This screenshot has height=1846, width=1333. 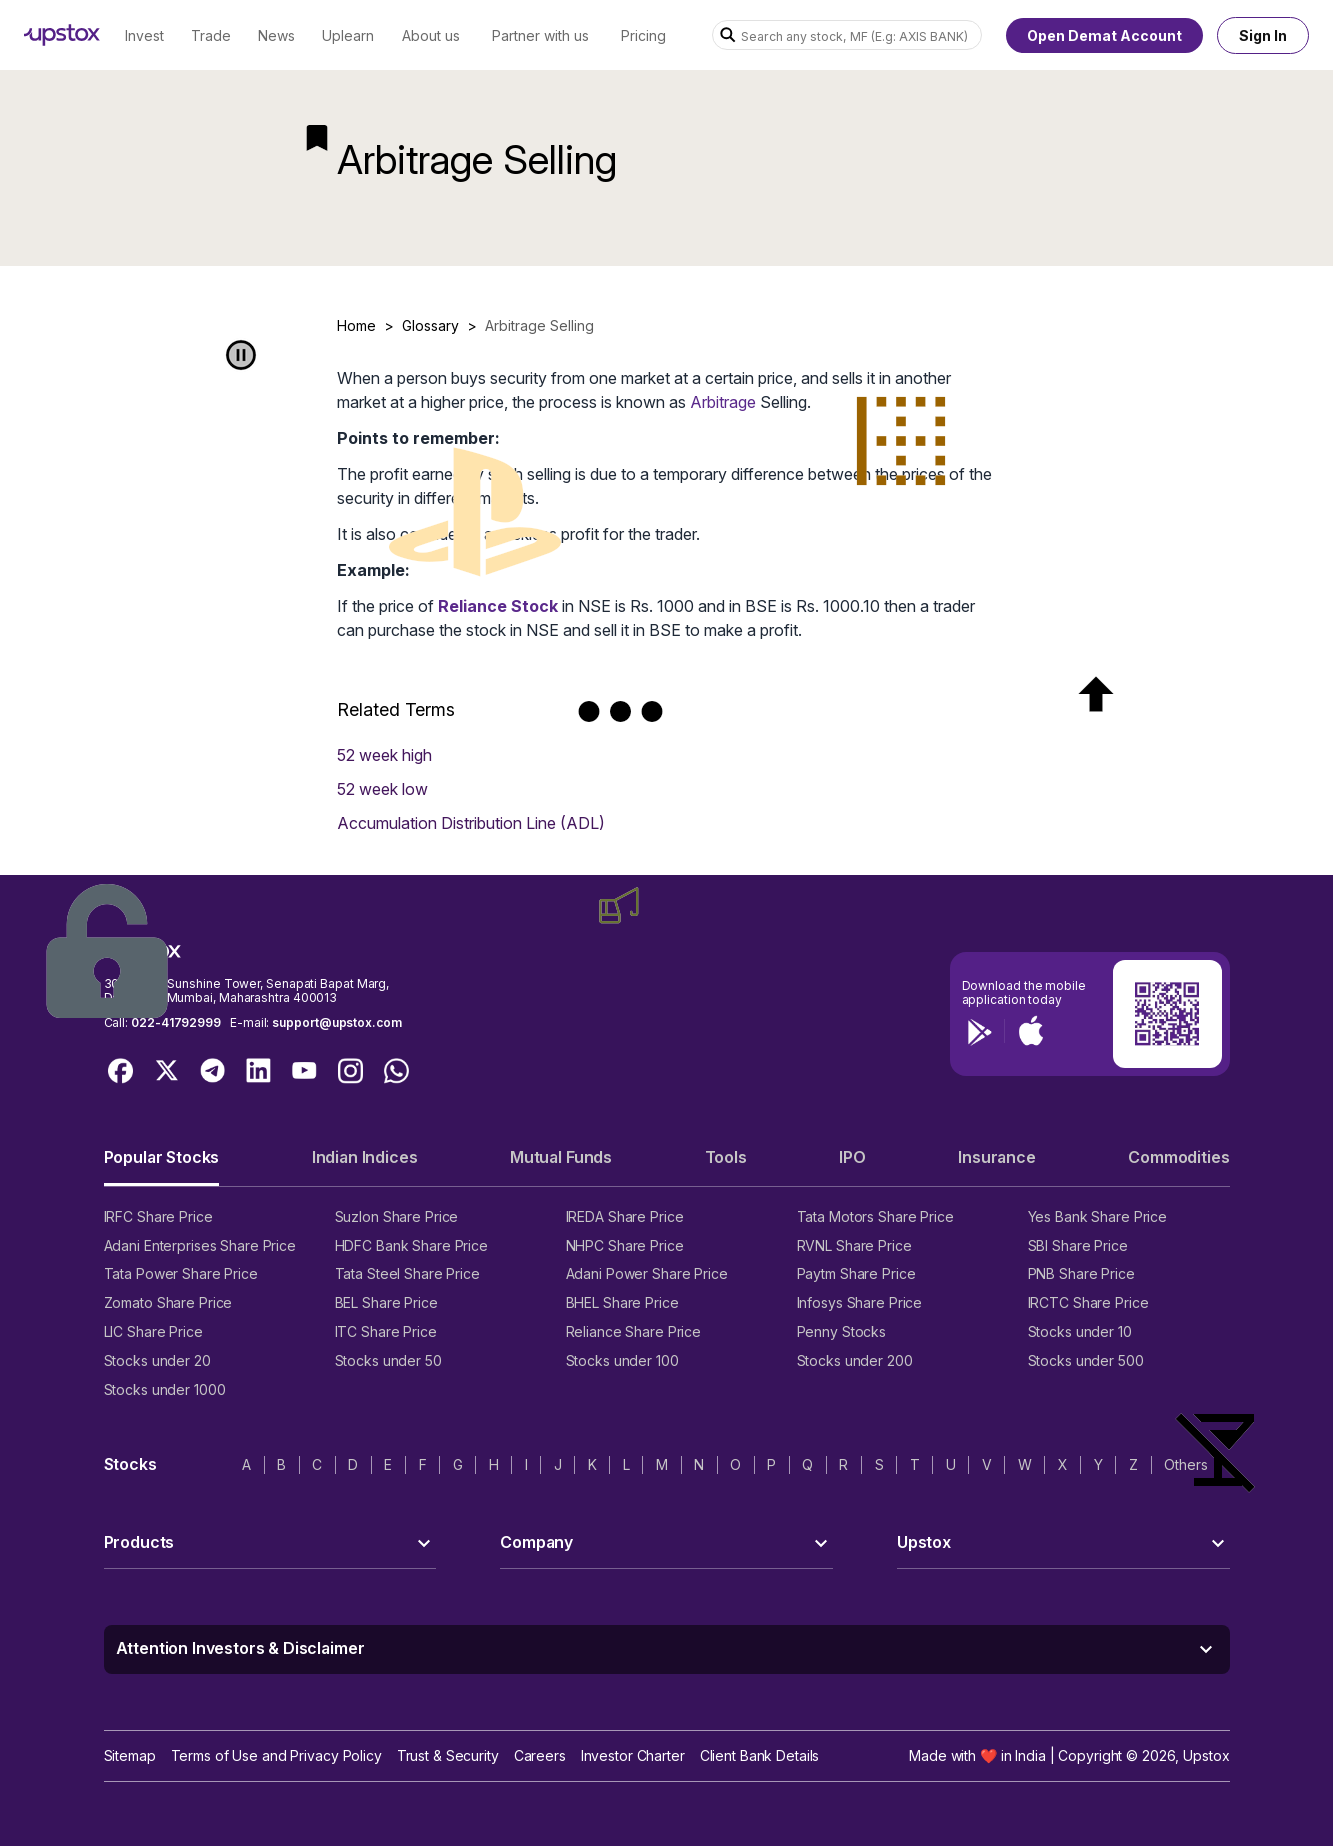 What do you see at coordinates (901, 441) in the screenshot?
I see `apply border to left edge only` at bounding box center [901, 441].